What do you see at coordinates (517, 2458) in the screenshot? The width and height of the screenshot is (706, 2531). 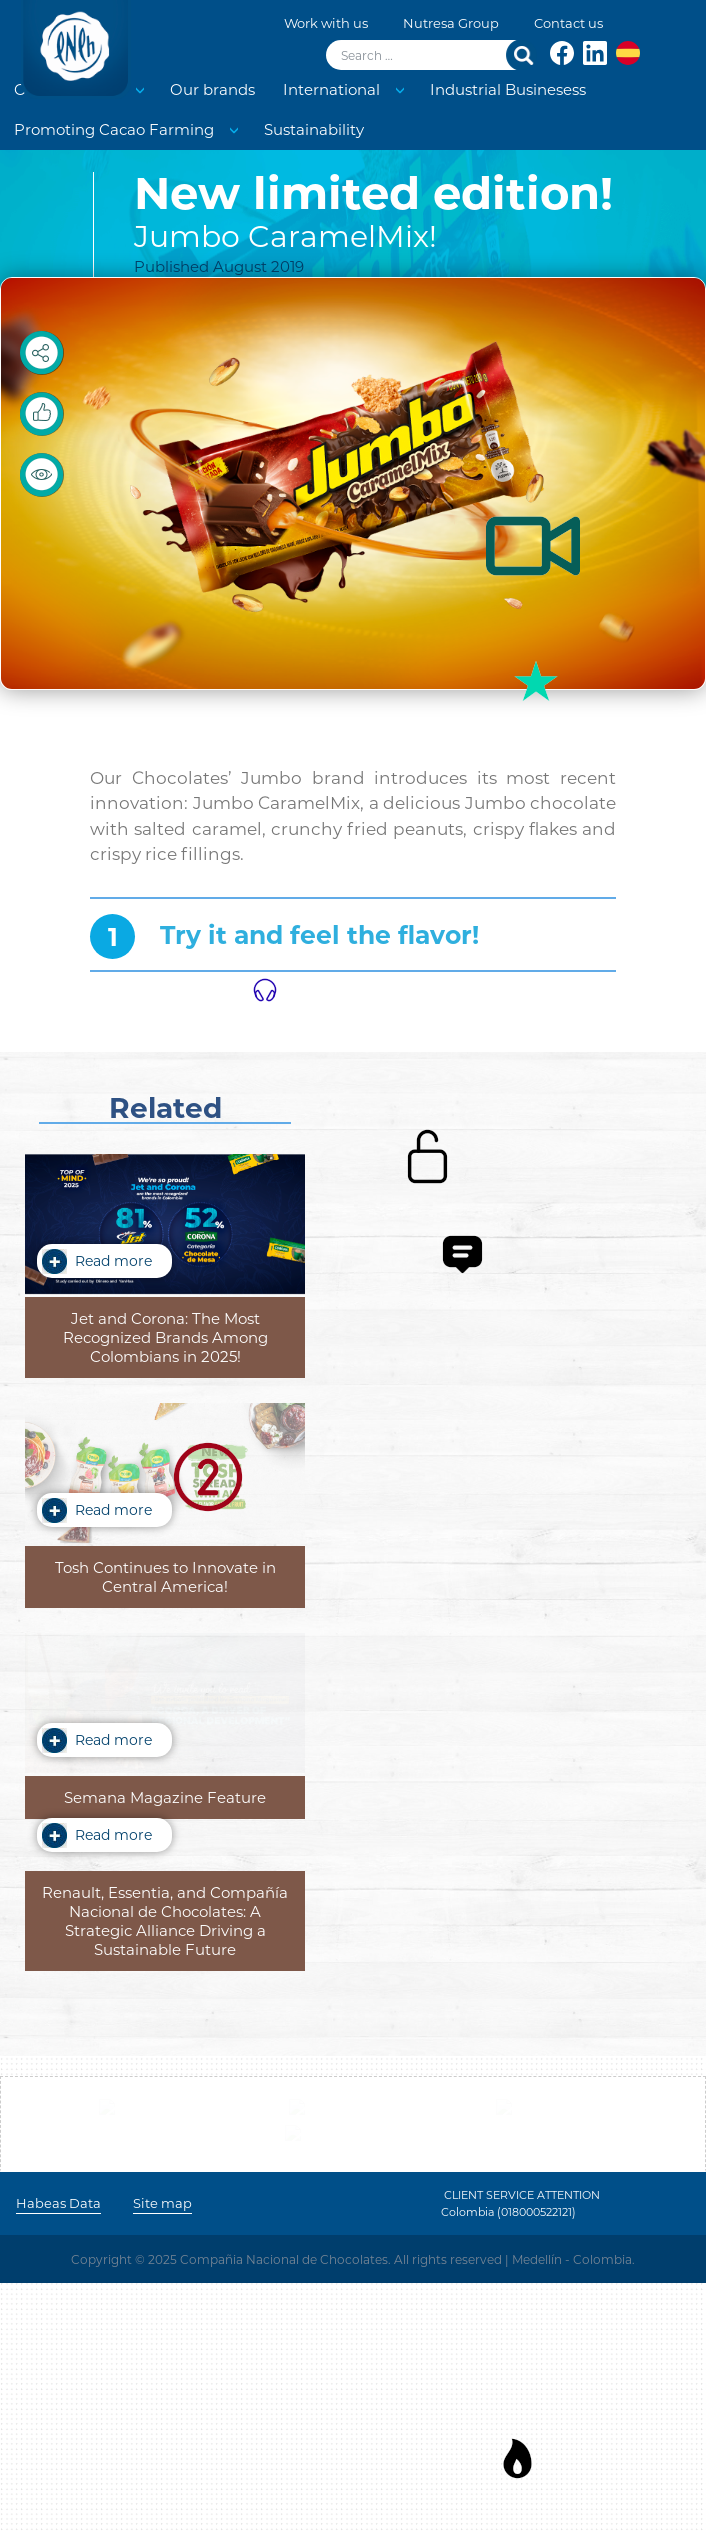 I see `indicates trending or hot content` at bounding box center [517, 2458].